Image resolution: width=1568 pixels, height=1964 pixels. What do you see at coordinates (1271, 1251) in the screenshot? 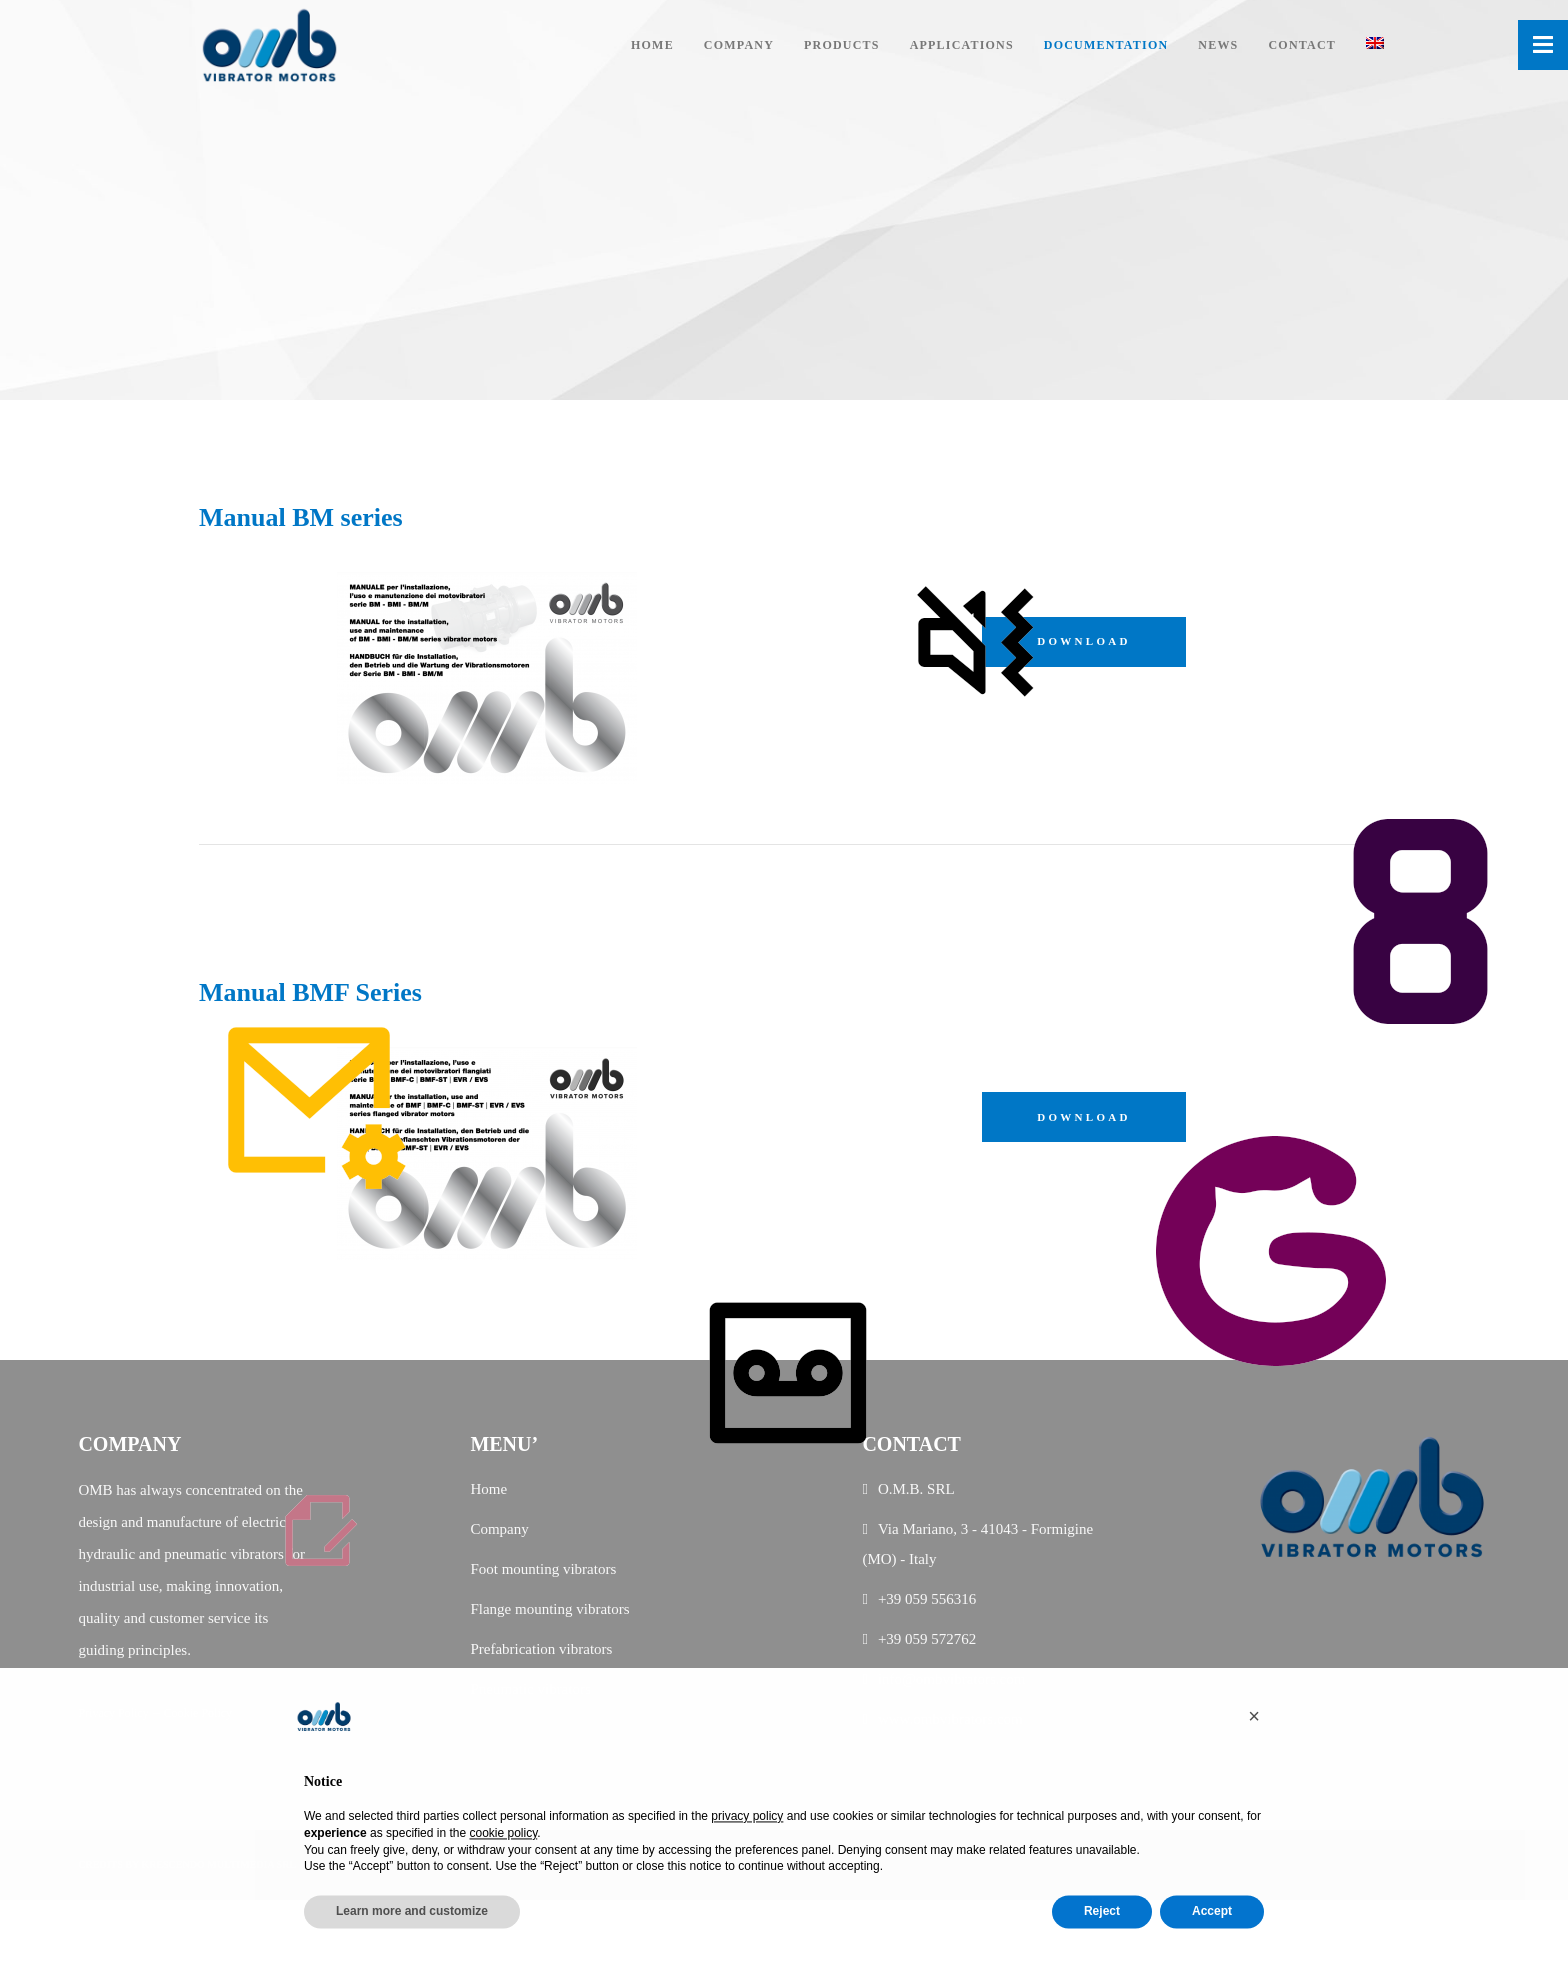
I see `open GitCode application` at bounding box center [1271, 1251].